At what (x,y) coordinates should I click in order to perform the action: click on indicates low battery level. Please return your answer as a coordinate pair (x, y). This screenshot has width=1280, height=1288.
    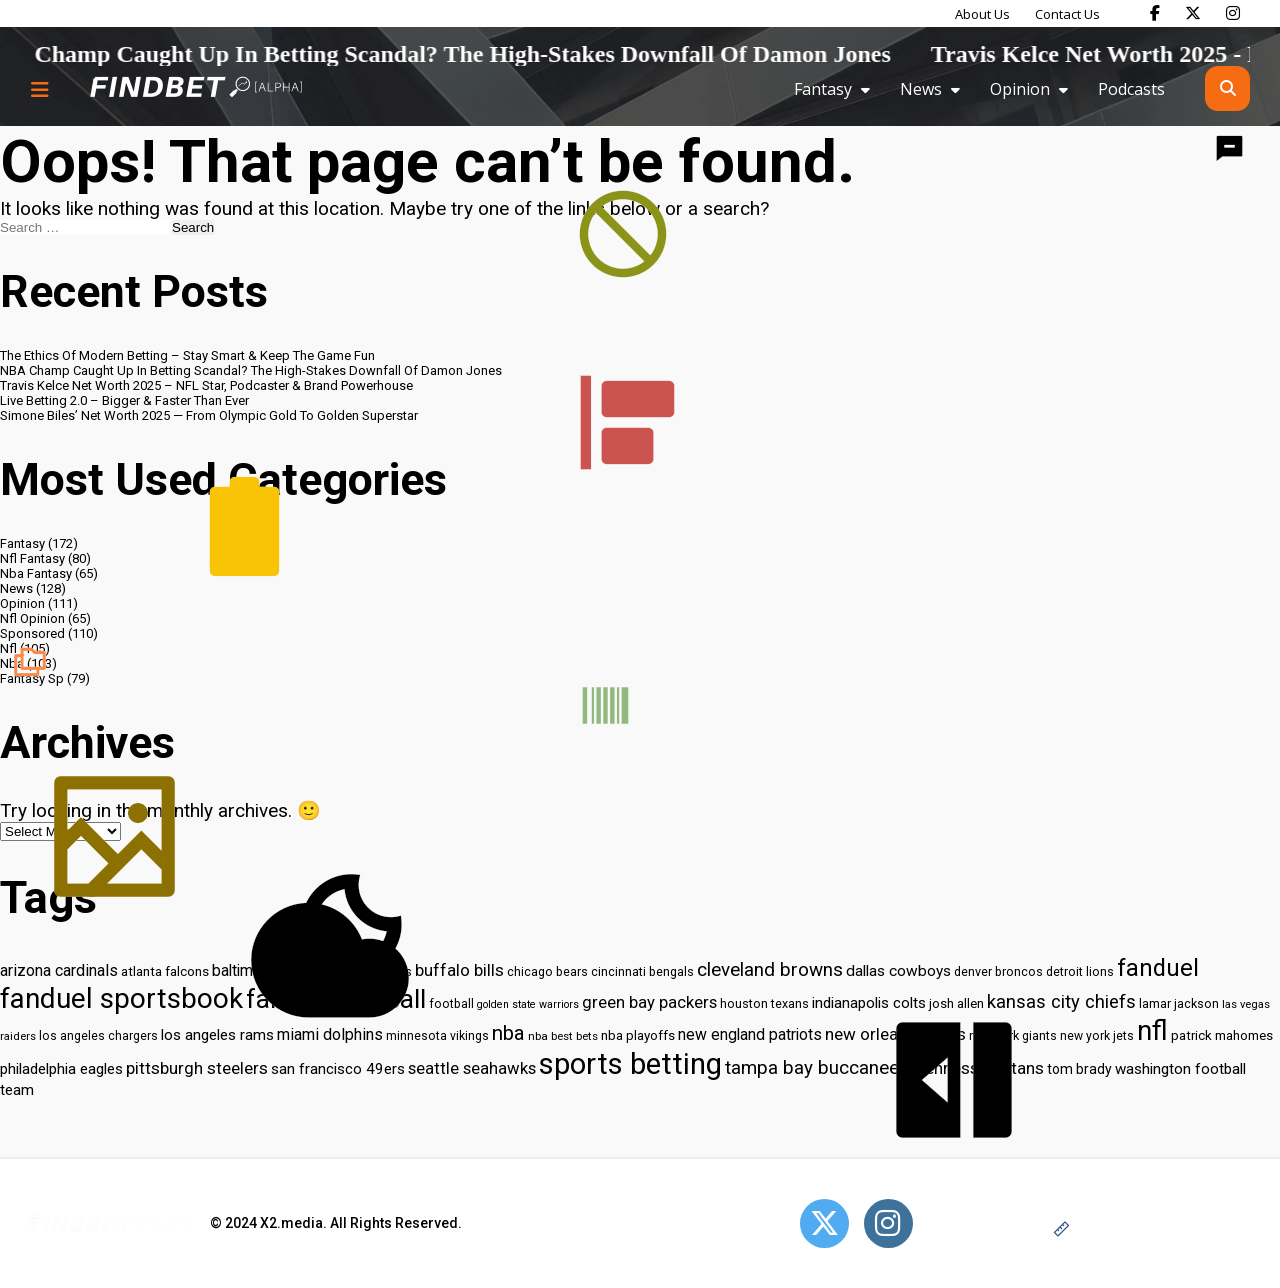
    Looking at the image, I should click on (244, 526).